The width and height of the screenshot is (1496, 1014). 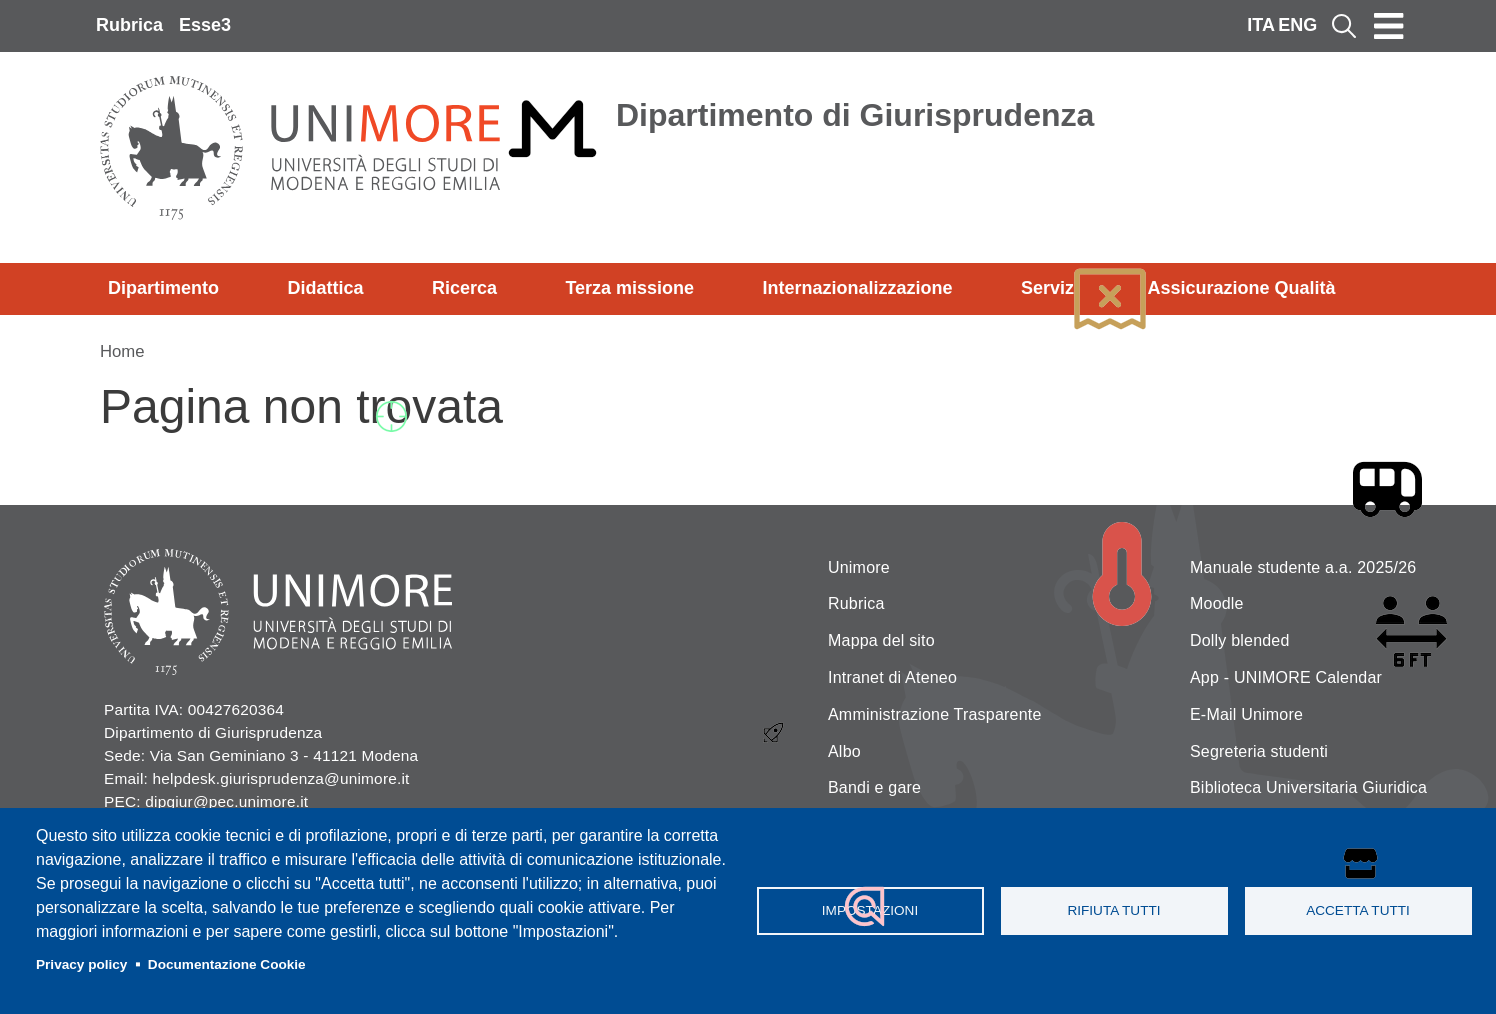 What do you see at coordinates (1122, 574) in the screenshot?
I see `indicates high temperature or heat level` at bounding box center [1122, 574].